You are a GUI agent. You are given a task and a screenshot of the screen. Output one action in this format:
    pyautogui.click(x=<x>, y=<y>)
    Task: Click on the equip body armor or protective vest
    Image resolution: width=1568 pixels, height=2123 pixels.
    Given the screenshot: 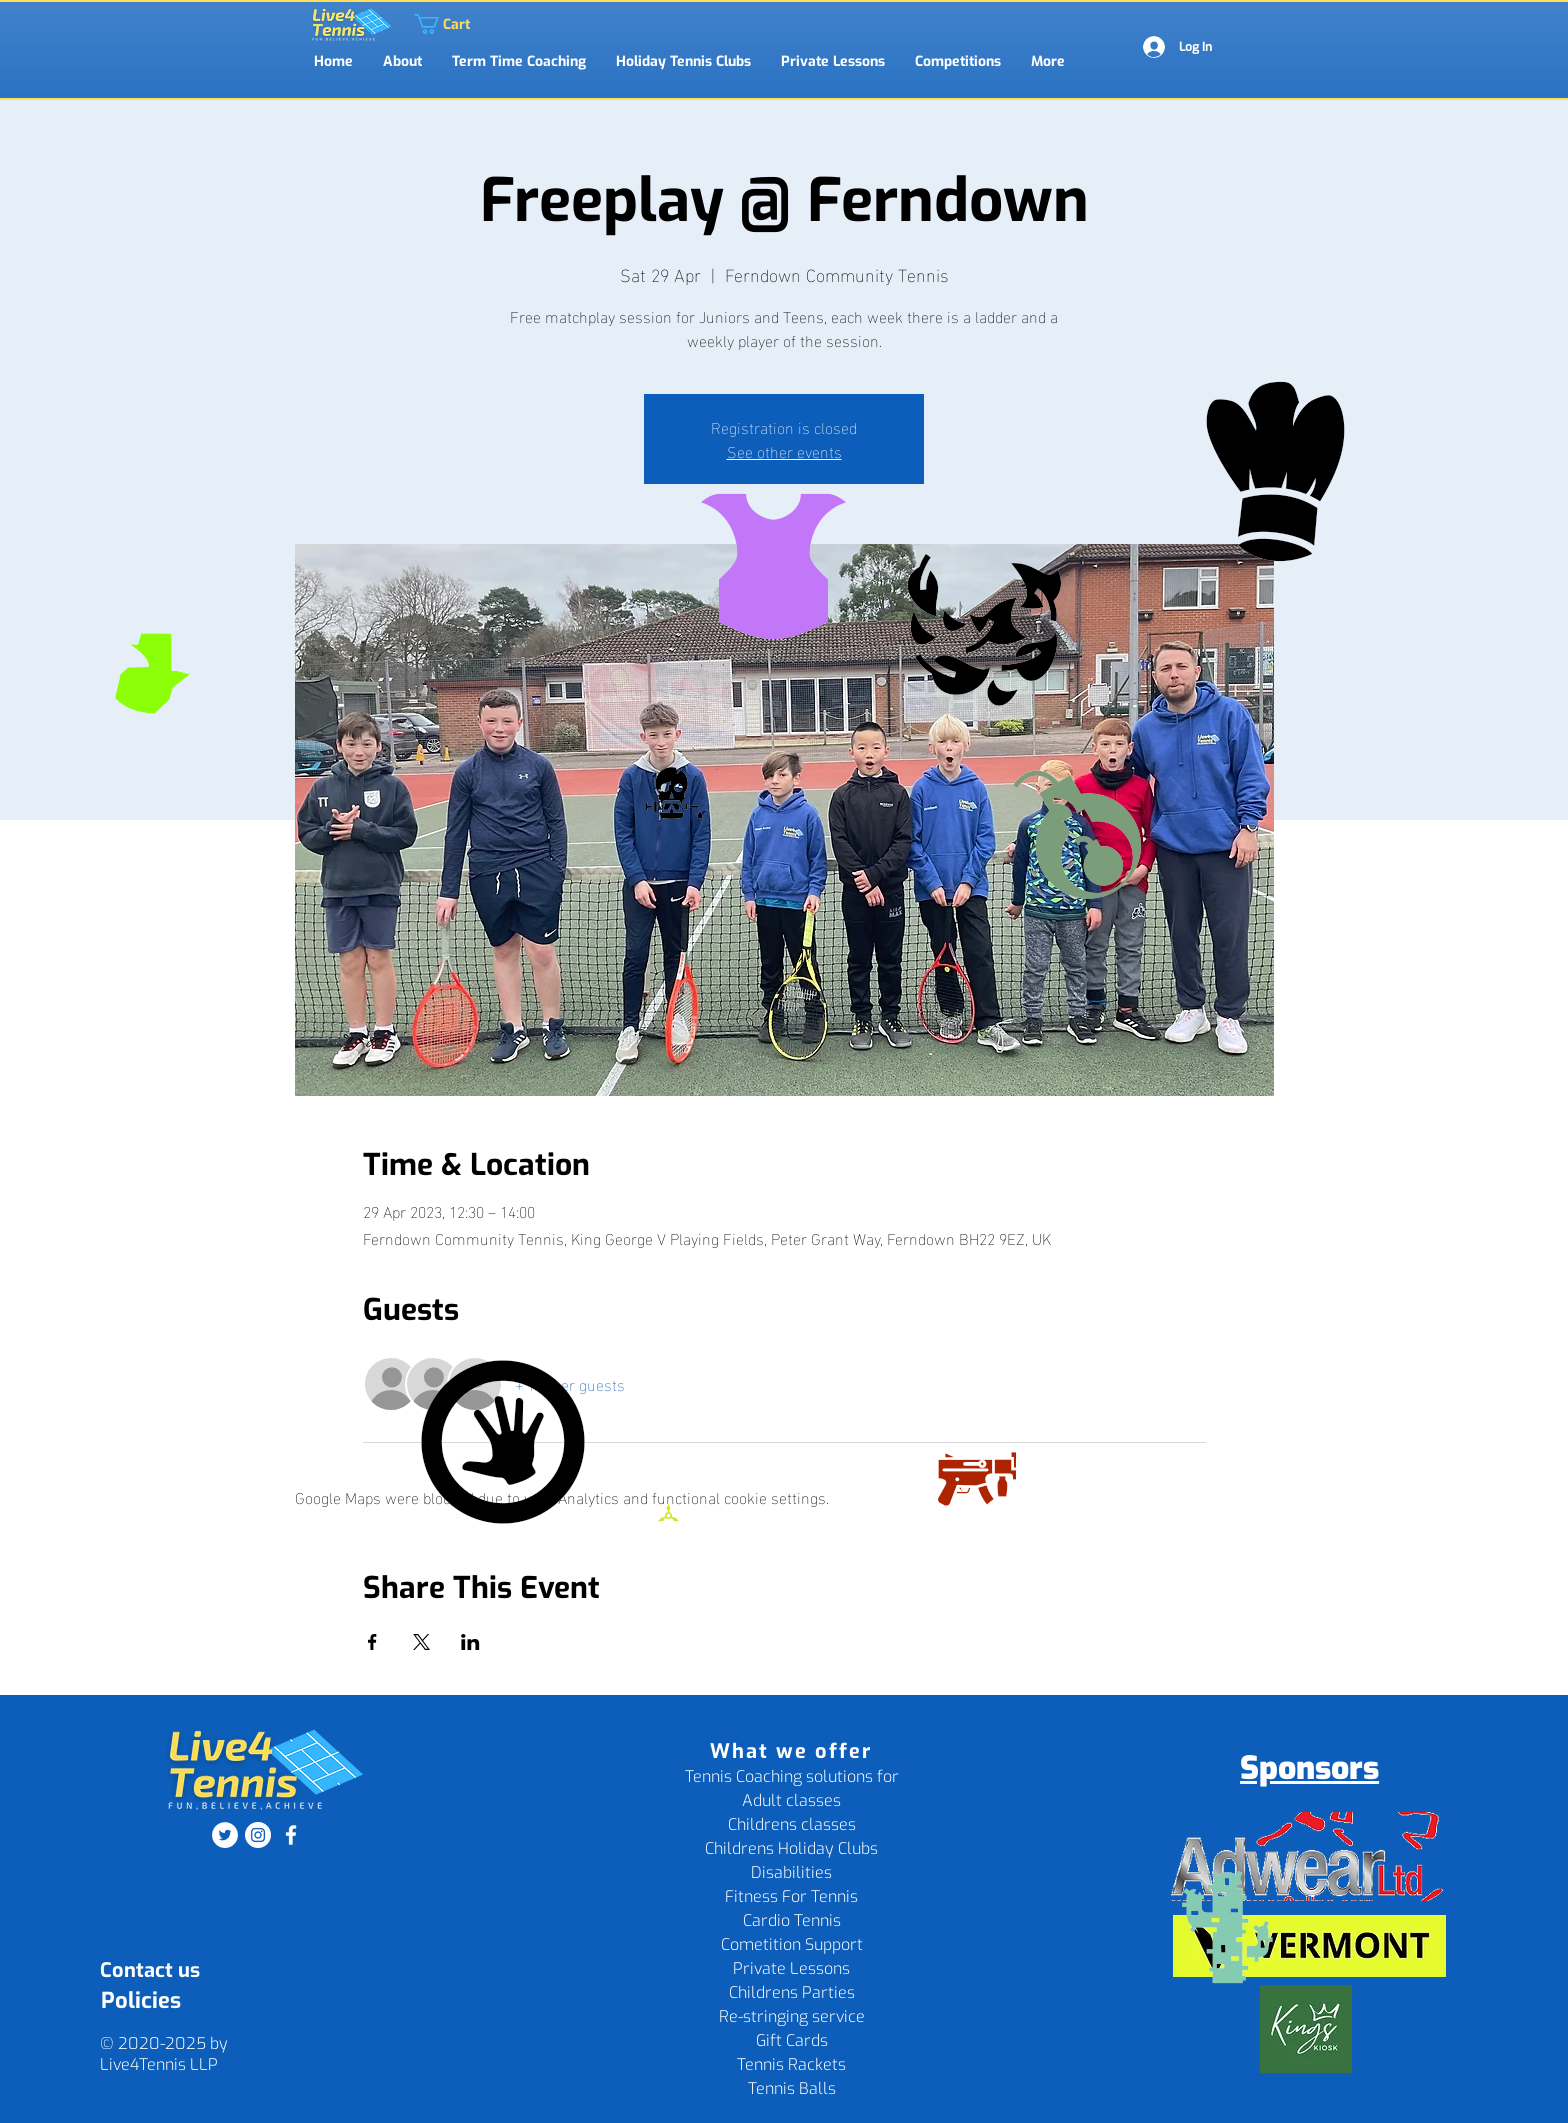 What is the action you would take?
    pyautogui.click(x=773, y=566)
    